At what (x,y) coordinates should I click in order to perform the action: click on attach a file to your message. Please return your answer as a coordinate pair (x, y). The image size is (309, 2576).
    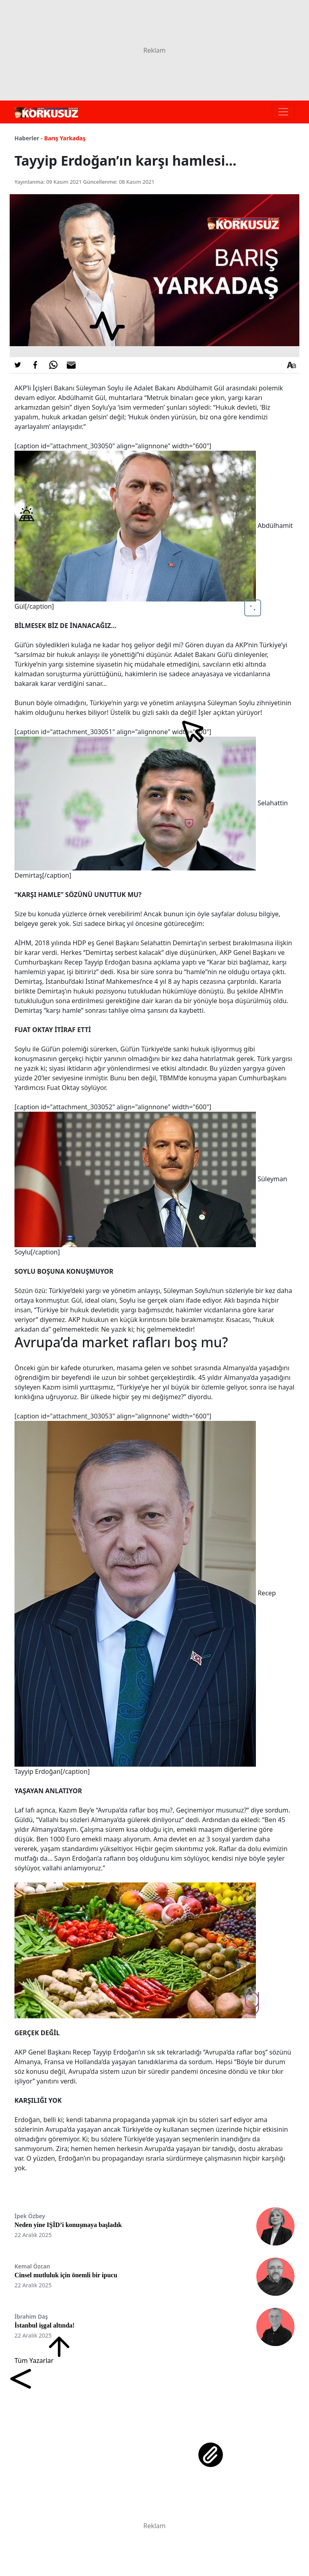
    Looking at the image, I should click on (210, 2455).